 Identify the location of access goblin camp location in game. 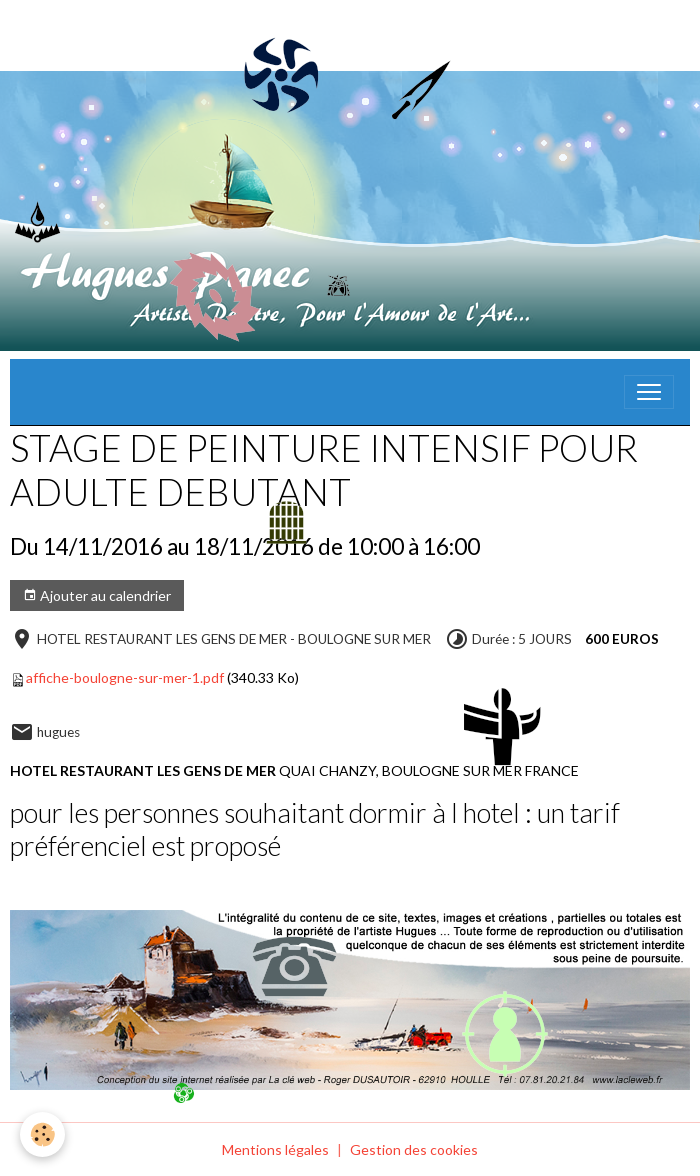
(338, 284).